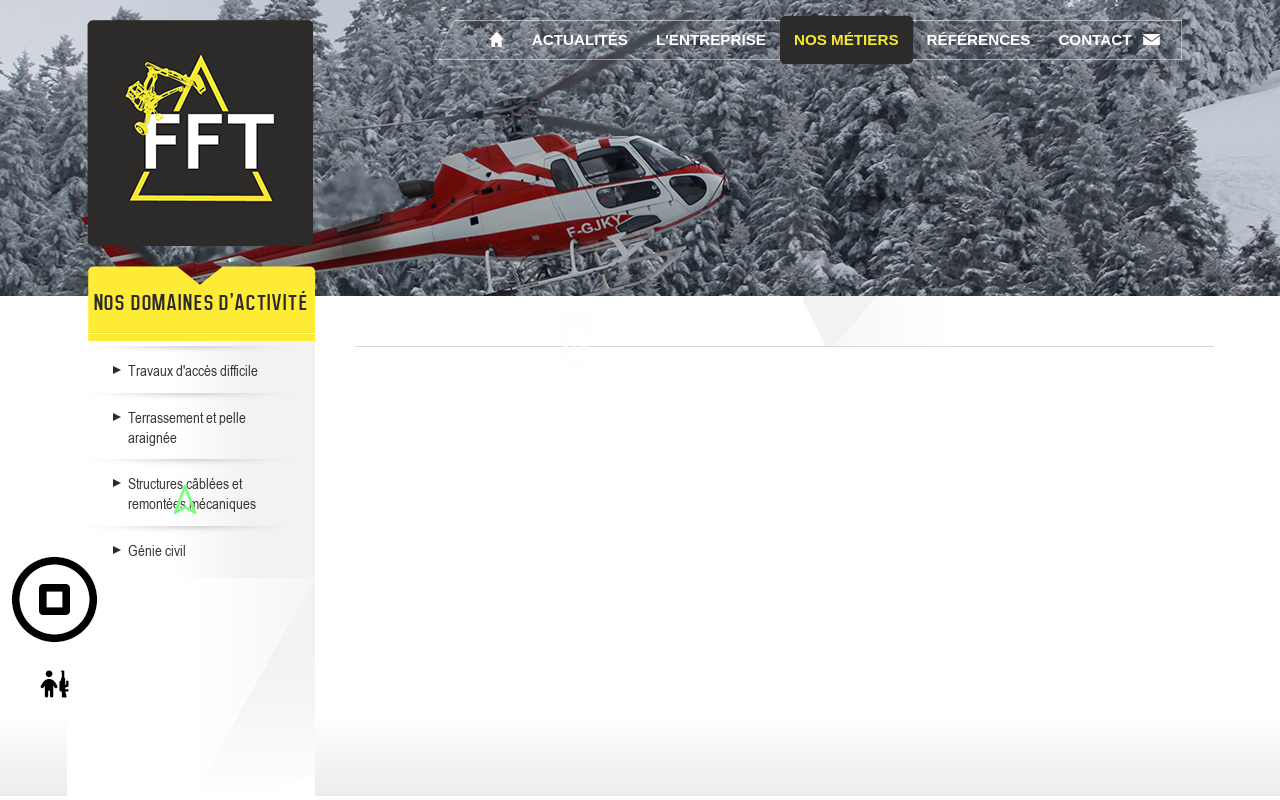  I want to click on navigate to current location, so click(185, 500).